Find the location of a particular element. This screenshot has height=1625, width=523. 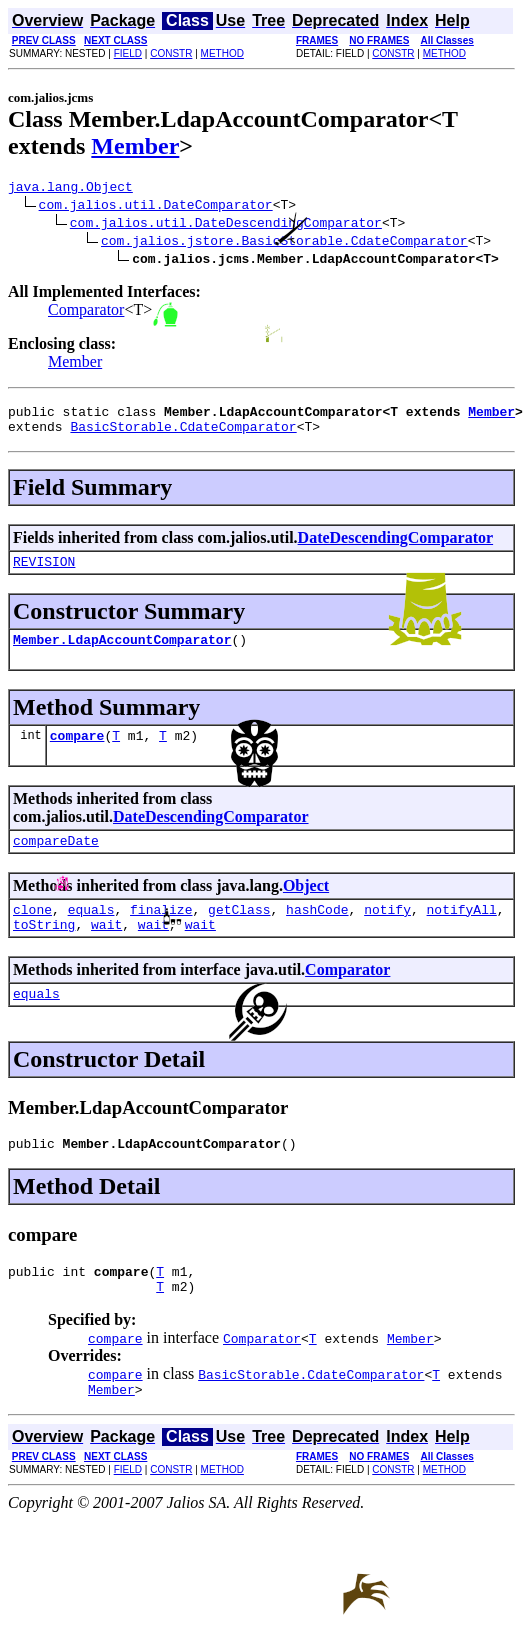

browse fragrance or perfume items is located at coordinates (165, 314).